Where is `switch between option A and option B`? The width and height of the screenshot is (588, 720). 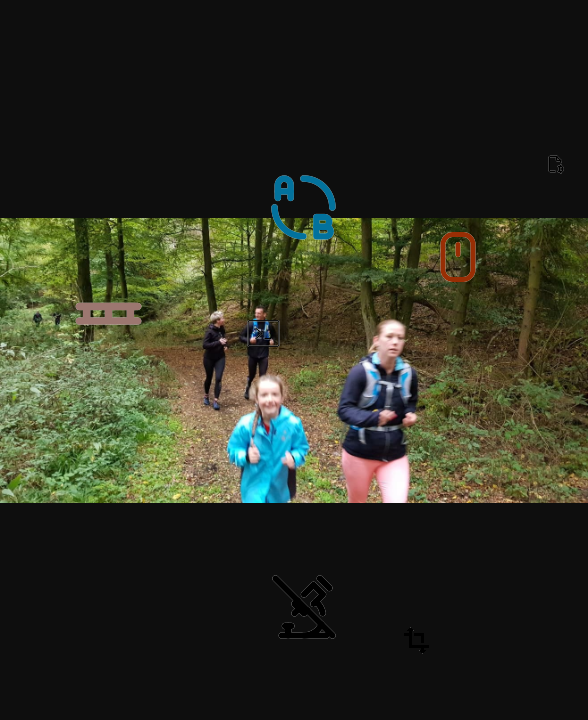
switch between option A and option B is located at coordinates (303, 207).